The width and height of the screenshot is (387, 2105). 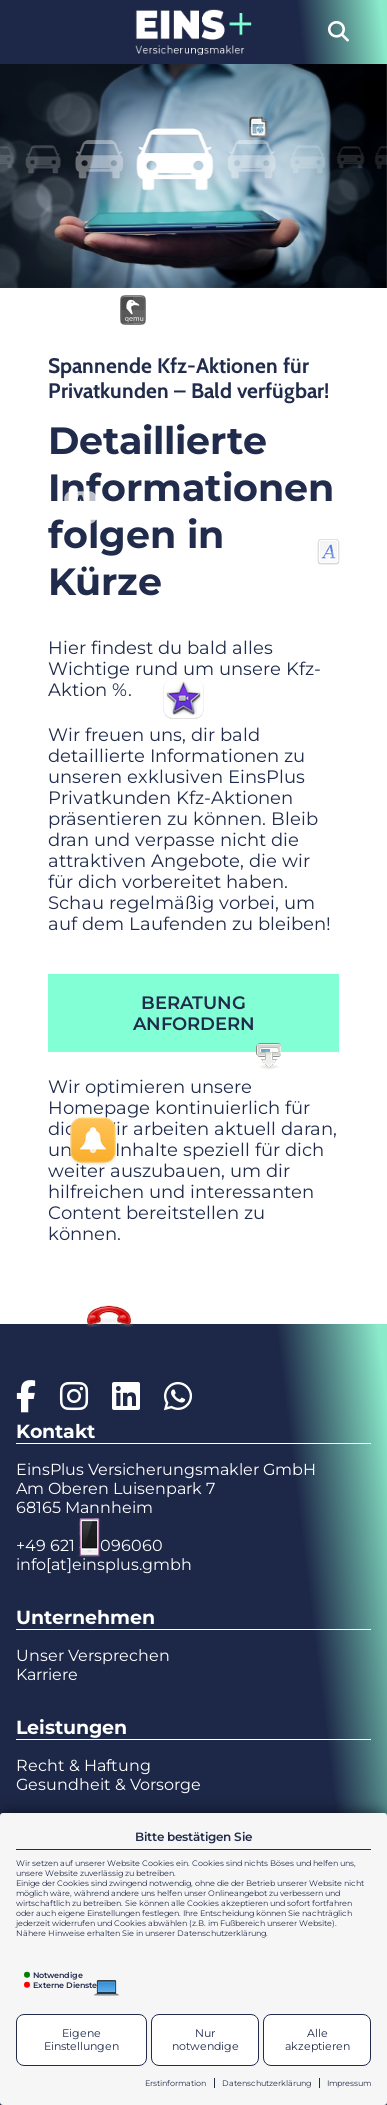 What do you see at coordinates (93, 1141) in the screenshot?
I see `open notification preferences` at bounding box center [93, 1141].